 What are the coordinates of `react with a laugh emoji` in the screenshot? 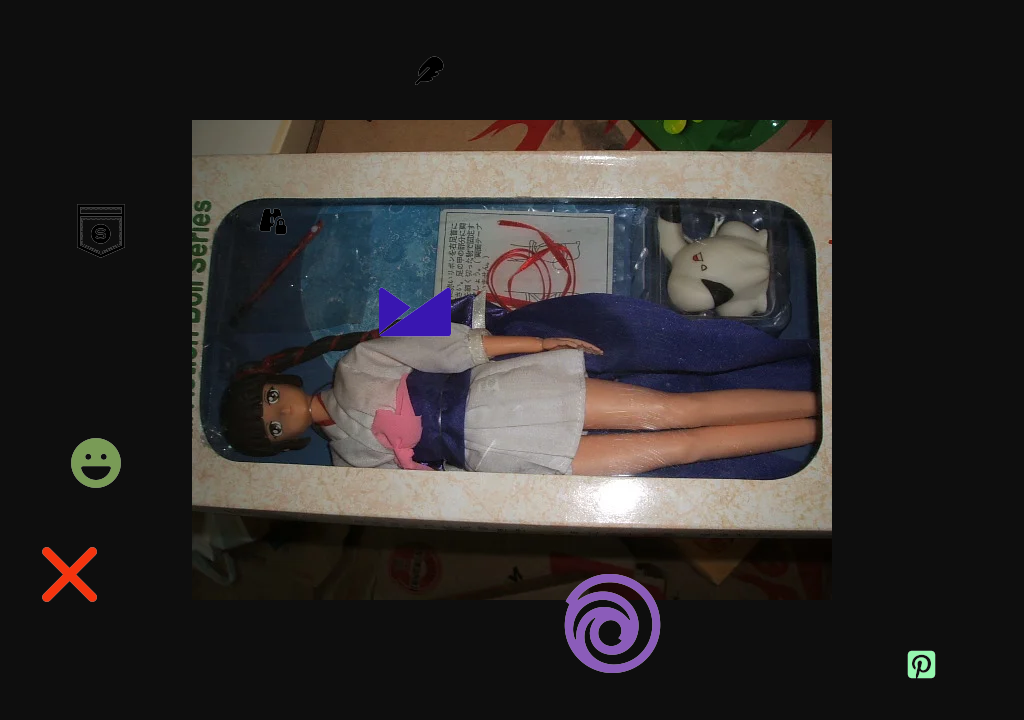 It's located at (96, 463).